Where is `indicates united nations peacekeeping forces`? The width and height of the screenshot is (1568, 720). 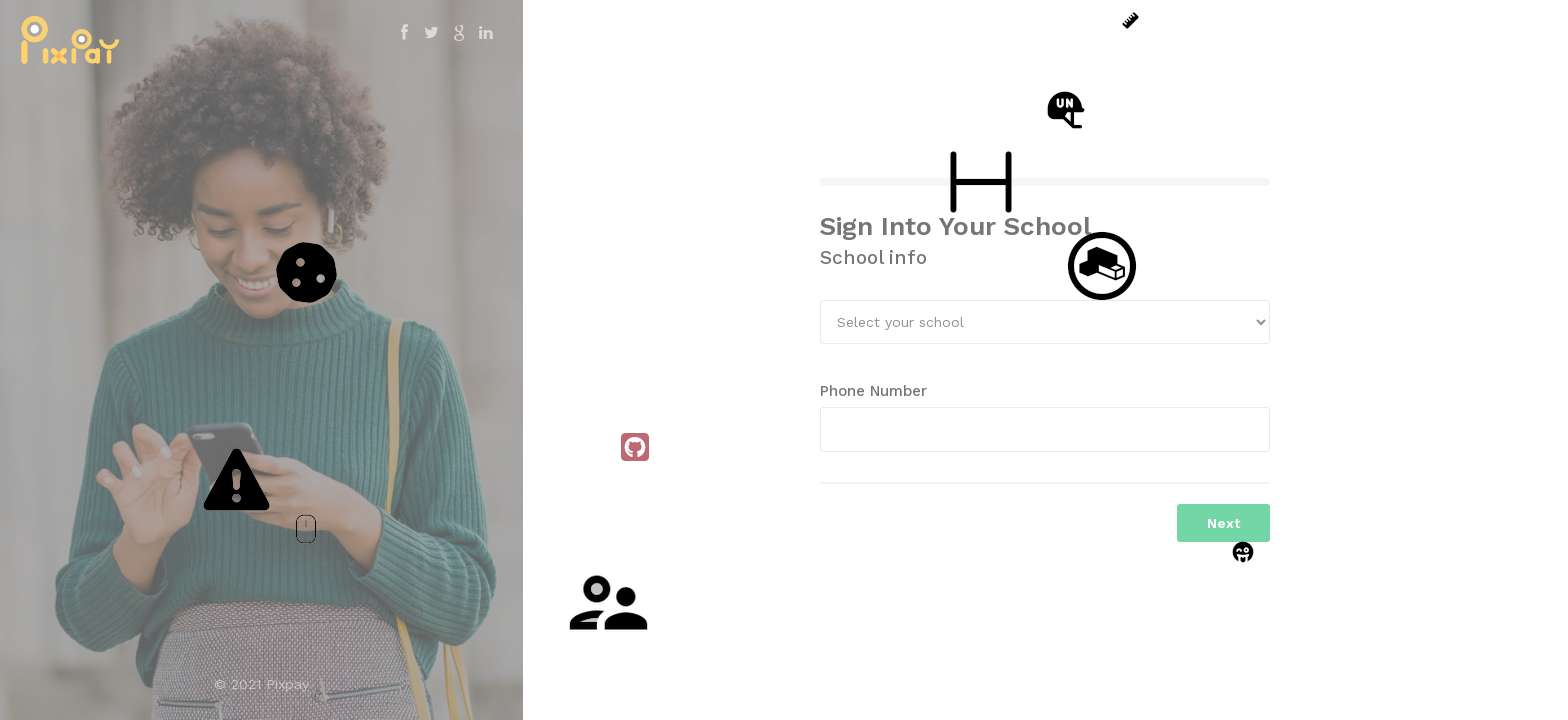 indicates united nations peacekeeping forces is located at coordinates (1066, 110).